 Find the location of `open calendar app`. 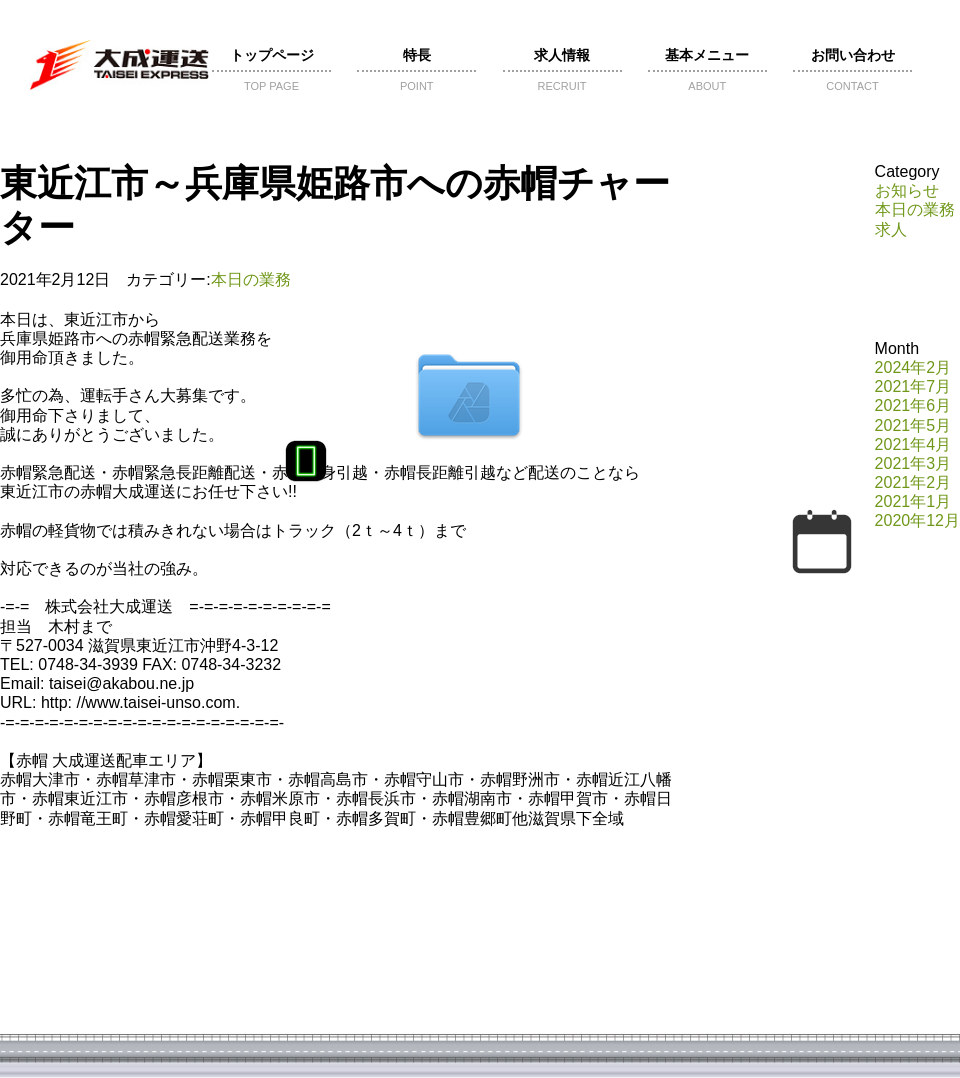

open calendar app is located at coordinates (822, 544).